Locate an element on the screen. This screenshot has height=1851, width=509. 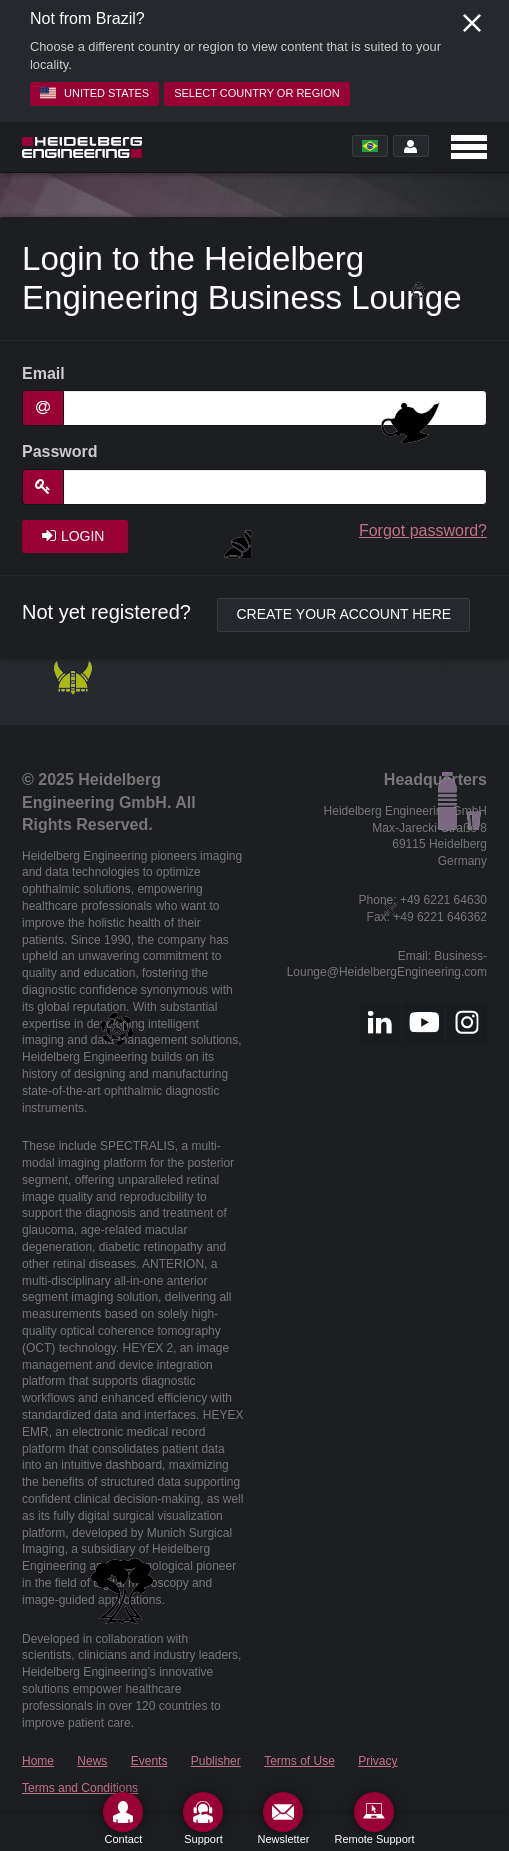
equip a skull ring accessory is located at coordinates (418, 290).